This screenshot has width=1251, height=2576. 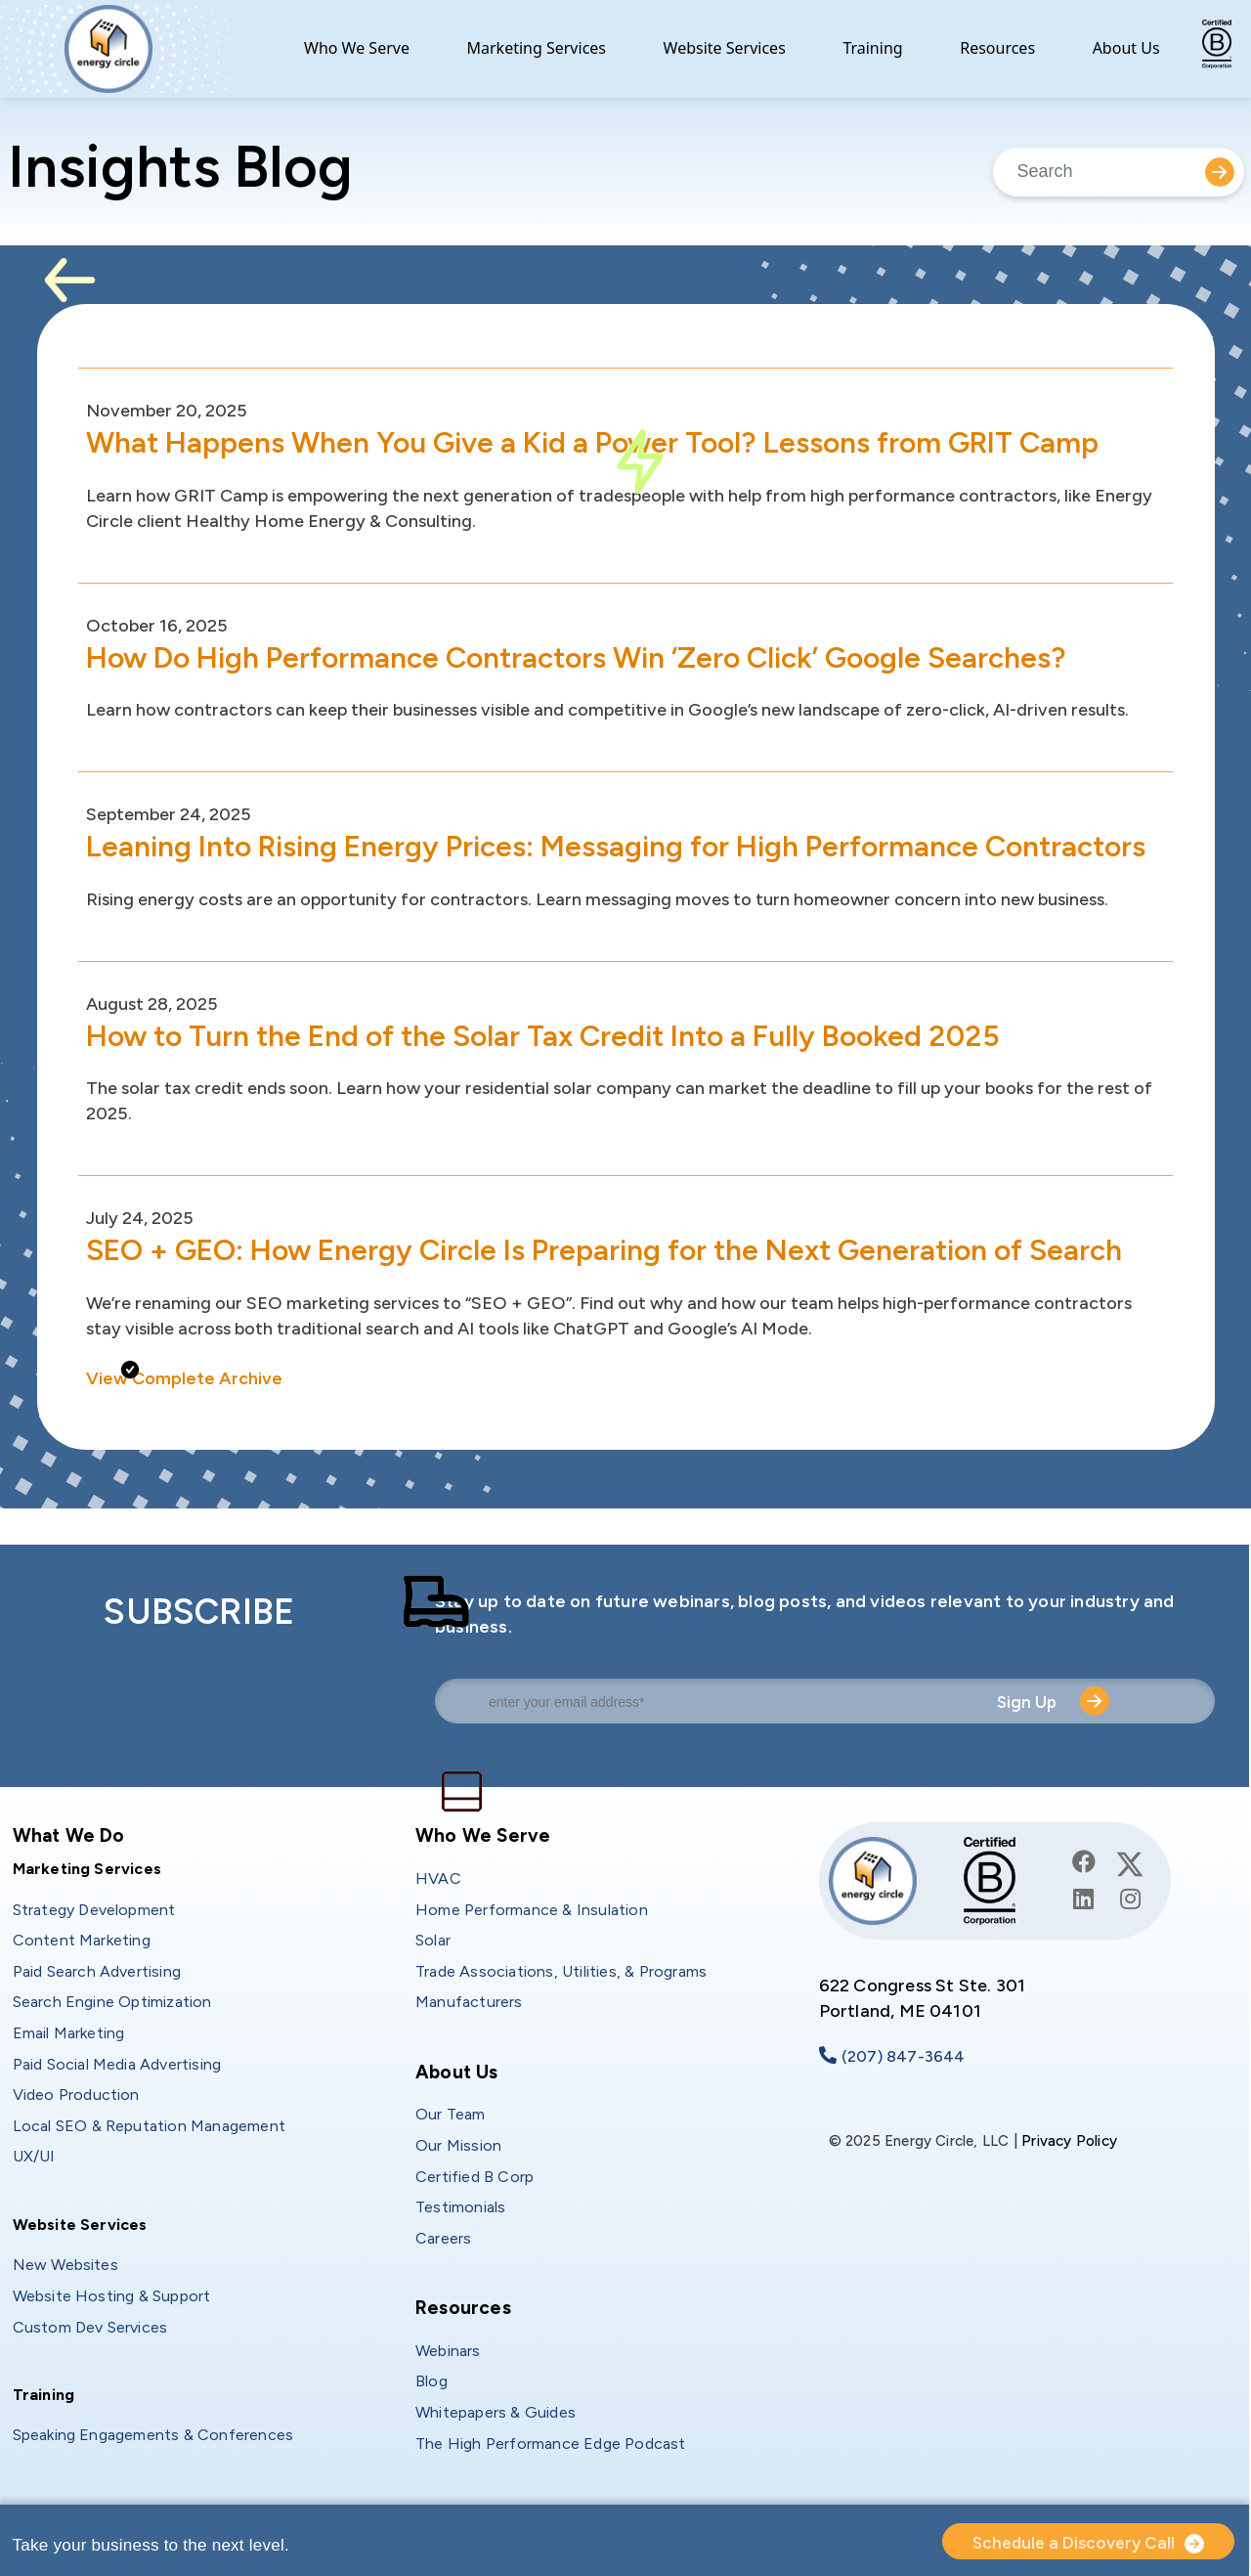 I want to click on hide the bottom panel, so click(x=461, y=1791).